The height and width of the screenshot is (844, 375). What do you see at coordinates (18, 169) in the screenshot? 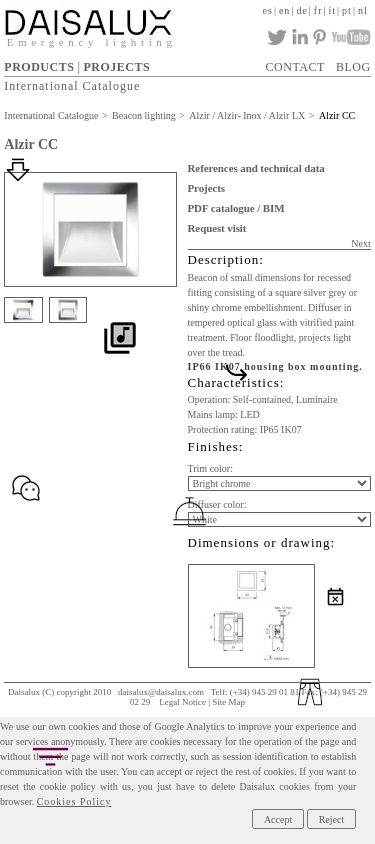
I see `download file or content` at bounding box center [18, 169].